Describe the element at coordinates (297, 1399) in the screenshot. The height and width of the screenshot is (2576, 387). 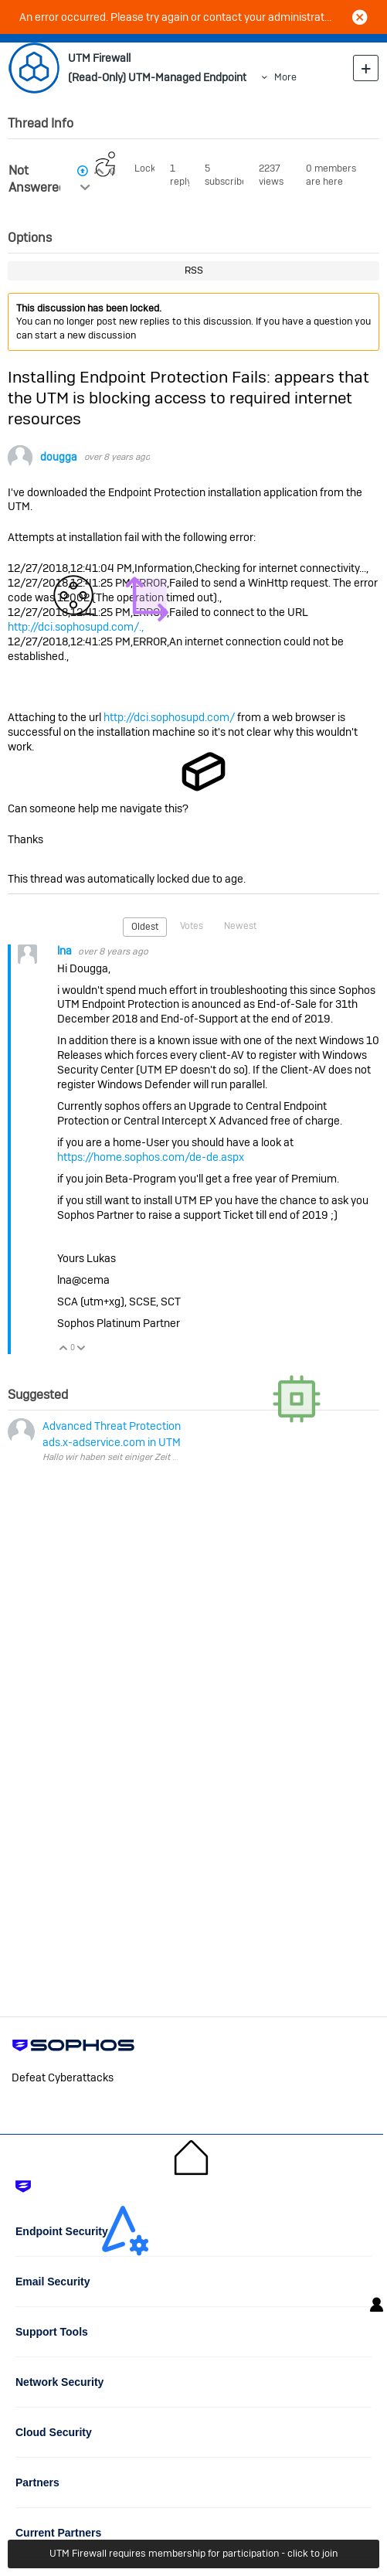
I see `view processor or system performance` at that location.